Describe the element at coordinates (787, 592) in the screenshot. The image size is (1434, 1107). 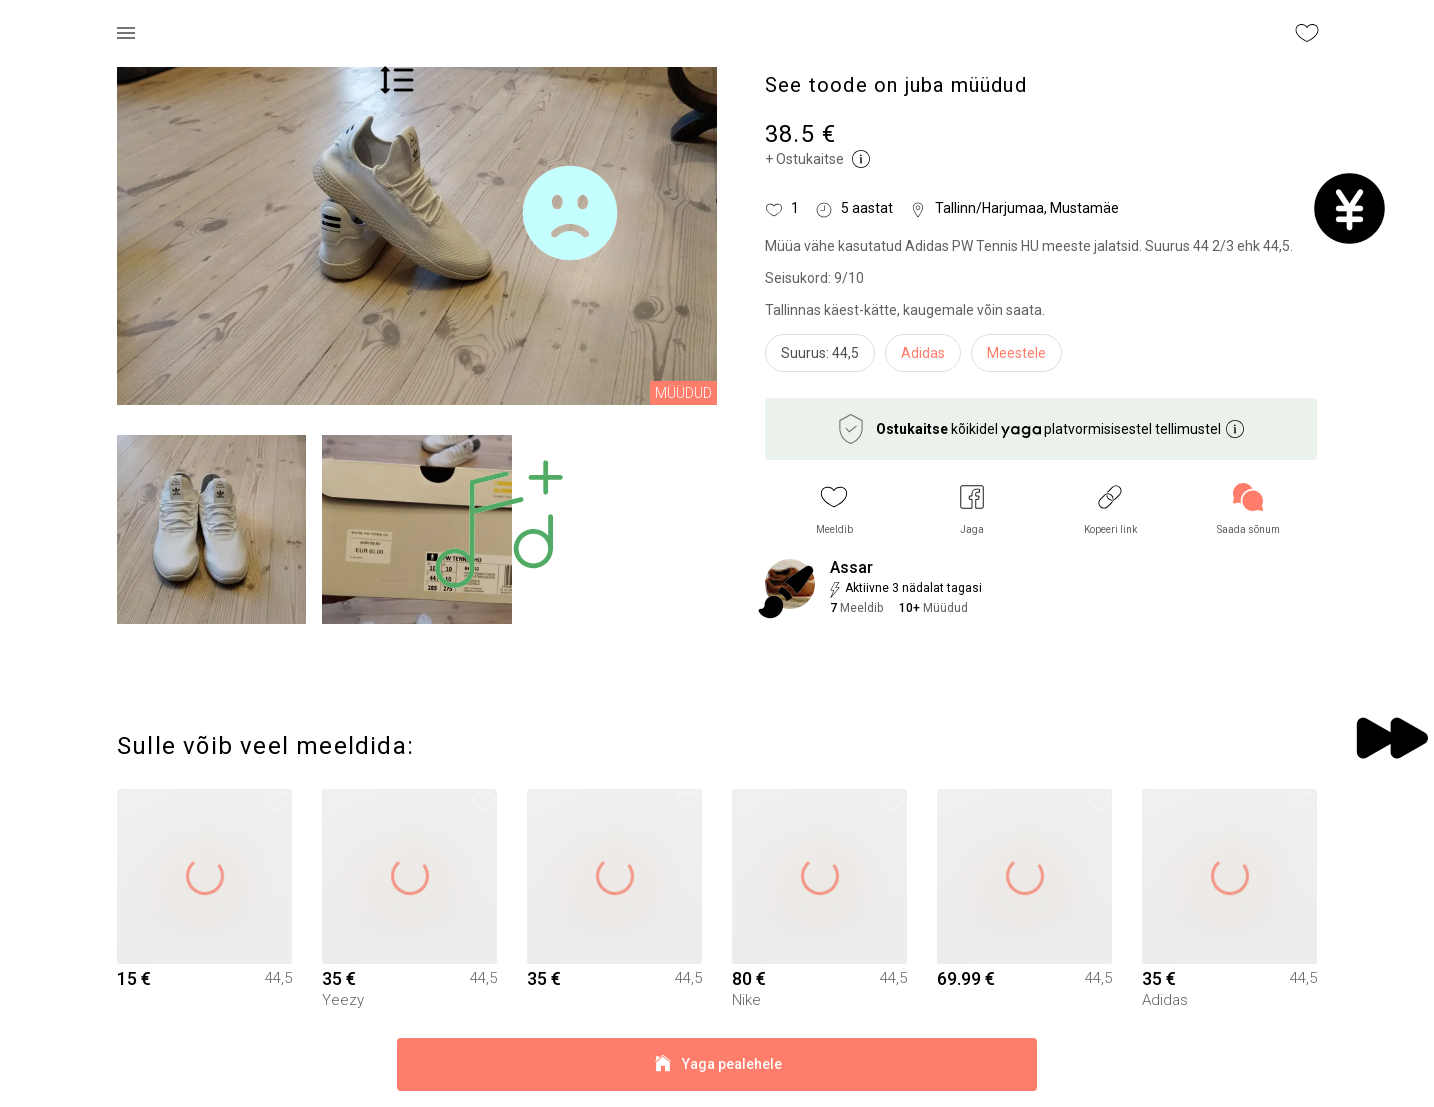
I see `access drawing or painting tools` at that location.